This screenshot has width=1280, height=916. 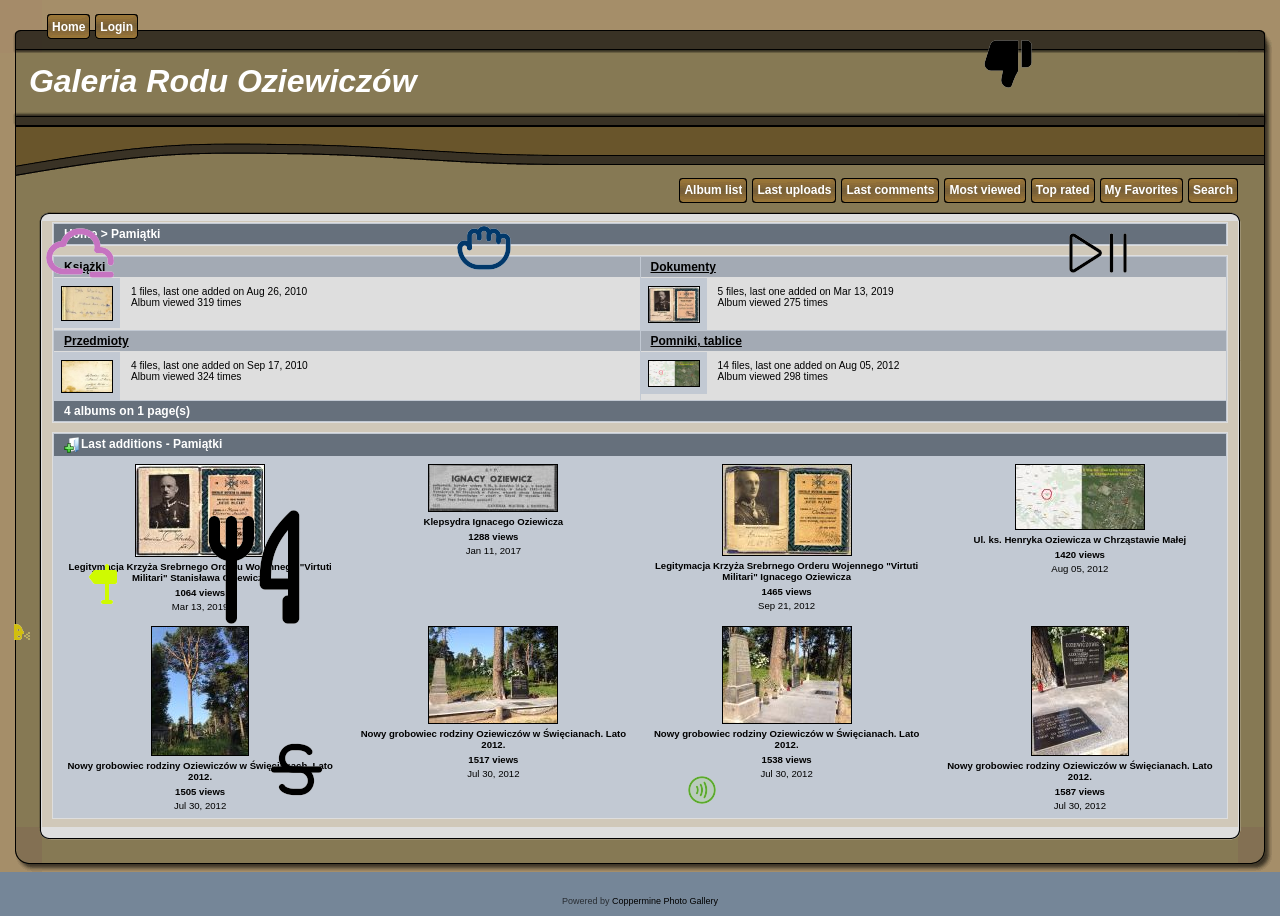 What do you see at coordinates (702, 790) in the screenshot?
I see `tap to pay with contactless payment` at bounding box center [702, 790].